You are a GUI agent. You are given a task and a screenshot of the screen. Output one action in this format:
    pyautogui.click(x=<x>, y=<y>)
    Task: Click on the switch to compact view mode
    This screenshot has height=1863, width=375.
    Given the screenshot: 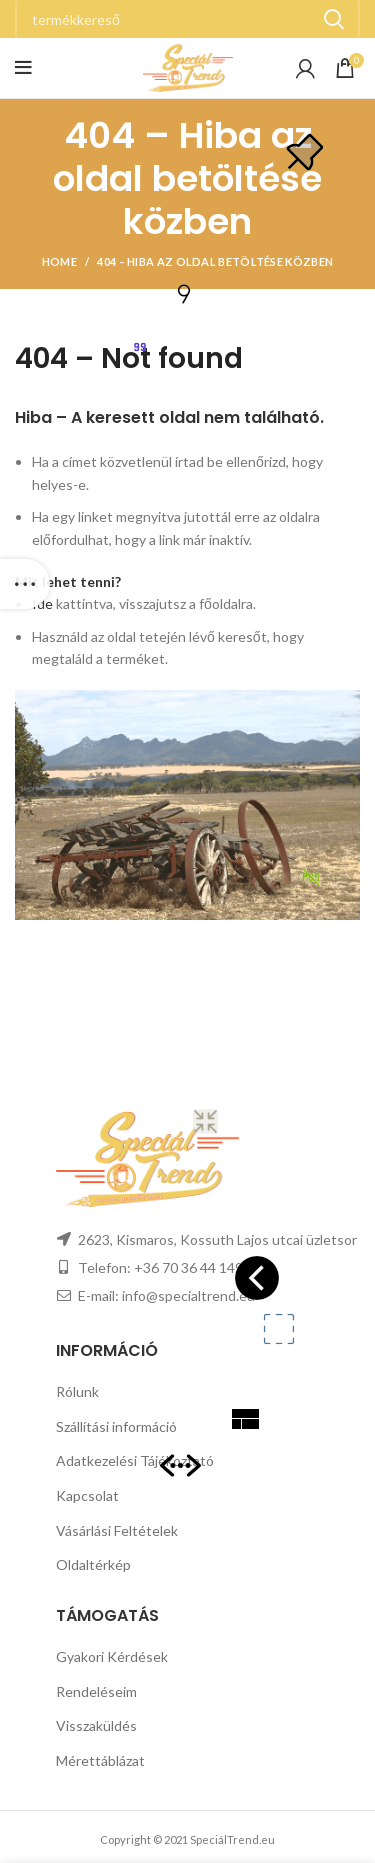 What is the action you would take?
    pyautogui.click(x=245, y=1419)
    